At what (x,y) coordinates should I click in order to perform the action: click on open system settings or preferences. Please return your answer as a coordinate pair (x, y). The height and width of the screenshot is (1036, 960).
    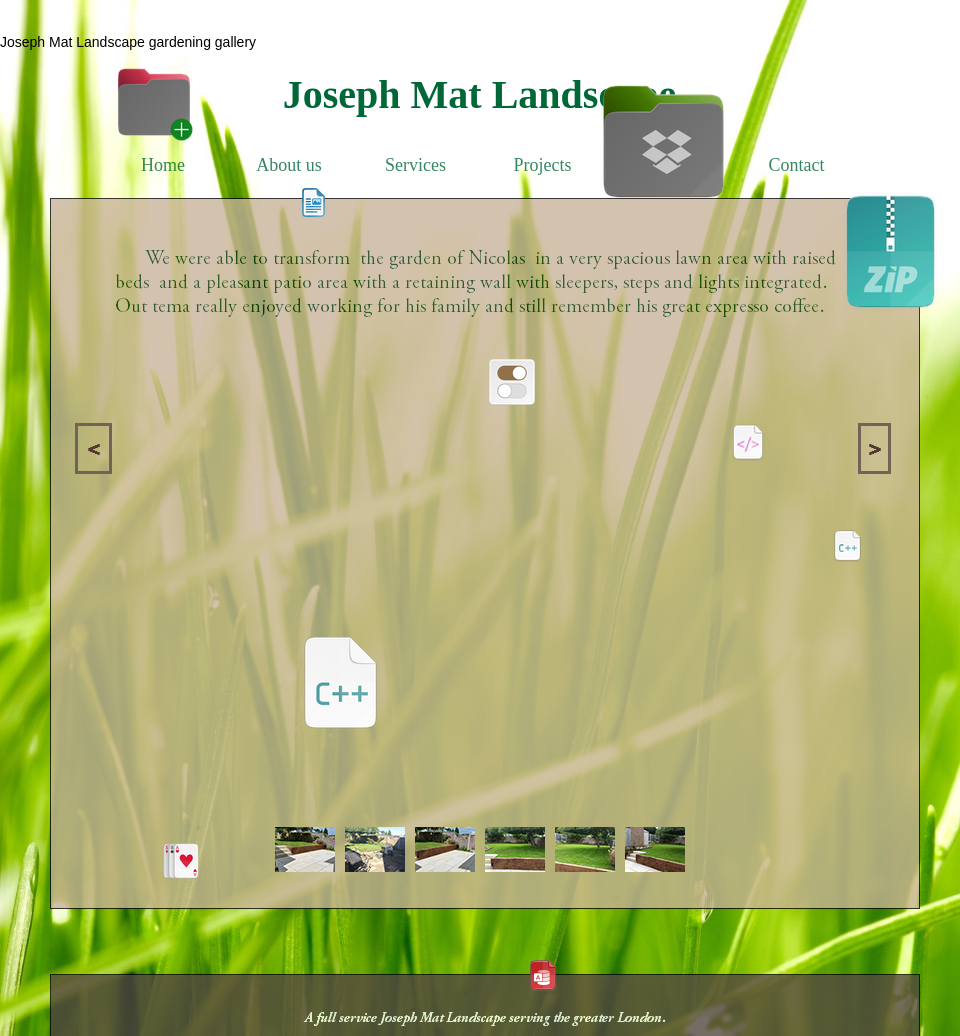
    Looking at the image, I should click on (512, 382).